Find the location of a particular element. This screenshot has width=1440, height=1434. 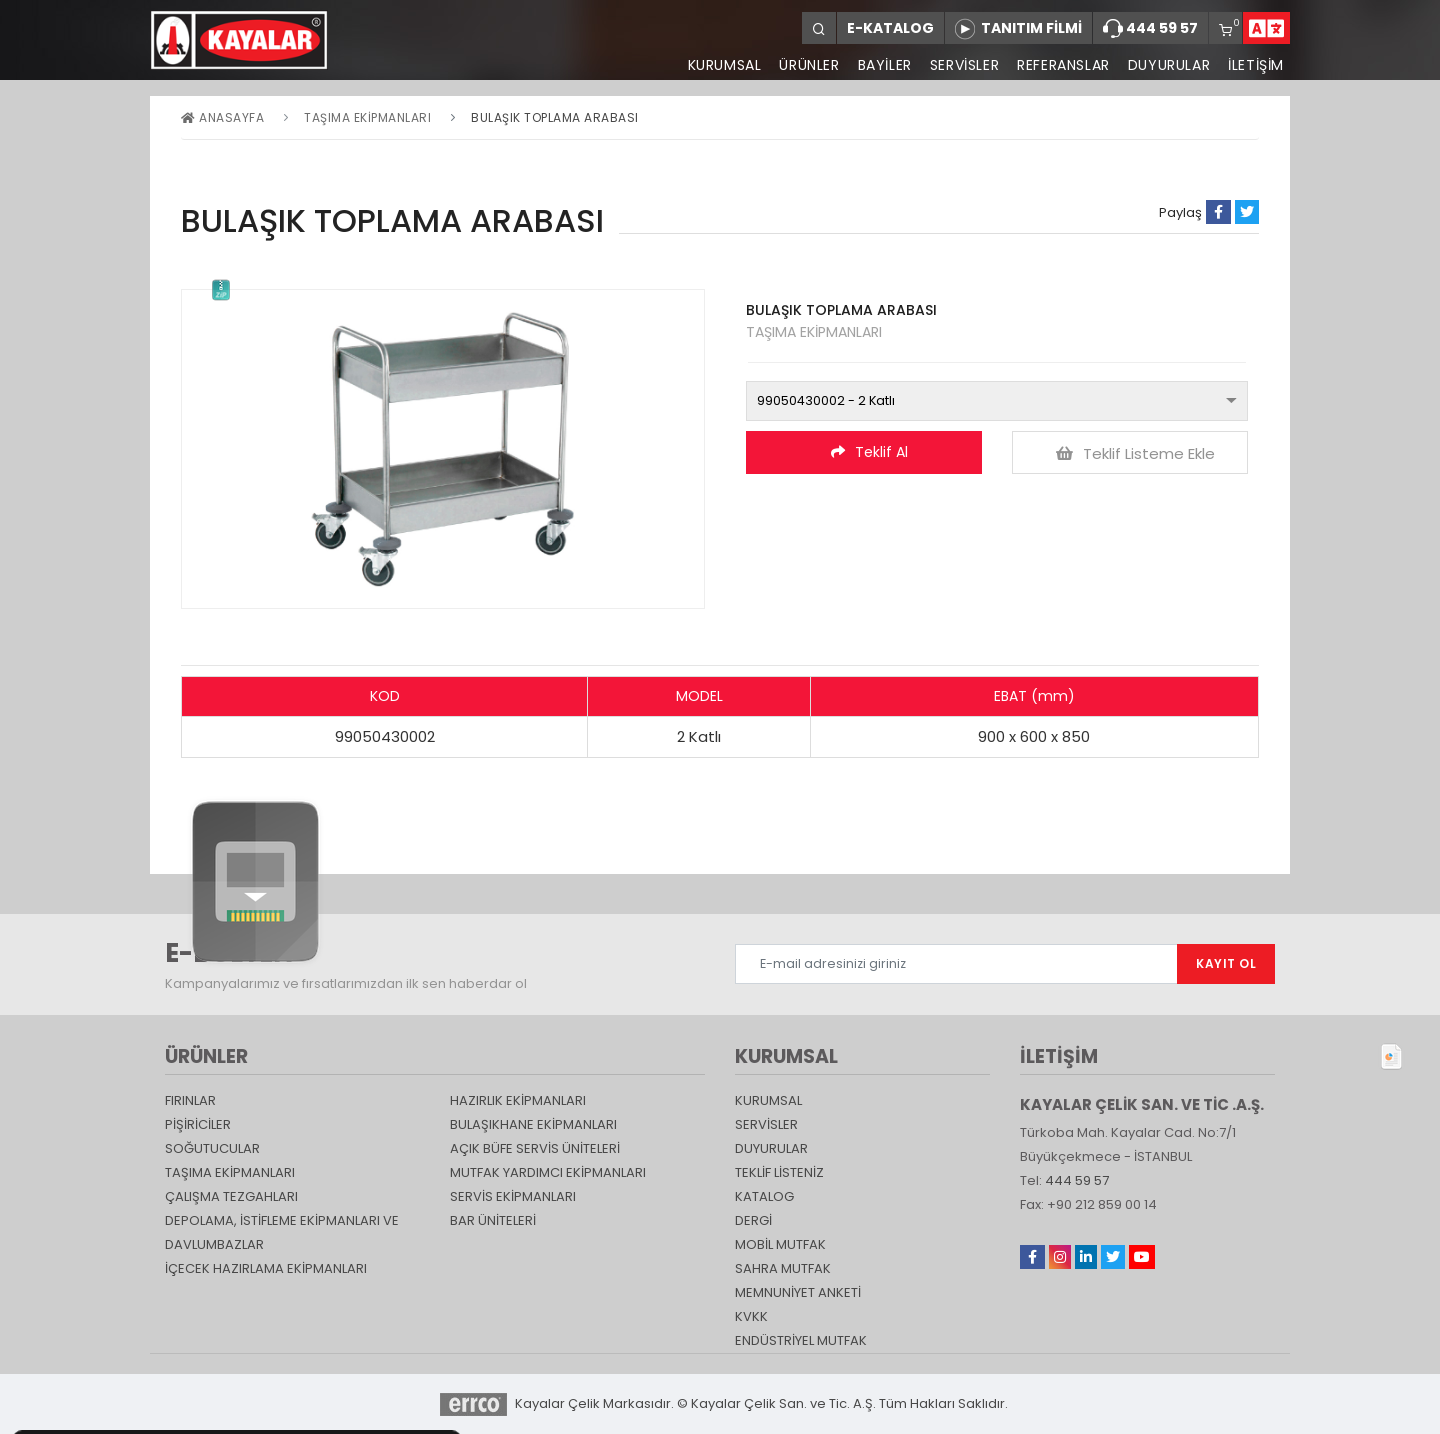

open a presentation file is located at coordinates (1391, 1056).